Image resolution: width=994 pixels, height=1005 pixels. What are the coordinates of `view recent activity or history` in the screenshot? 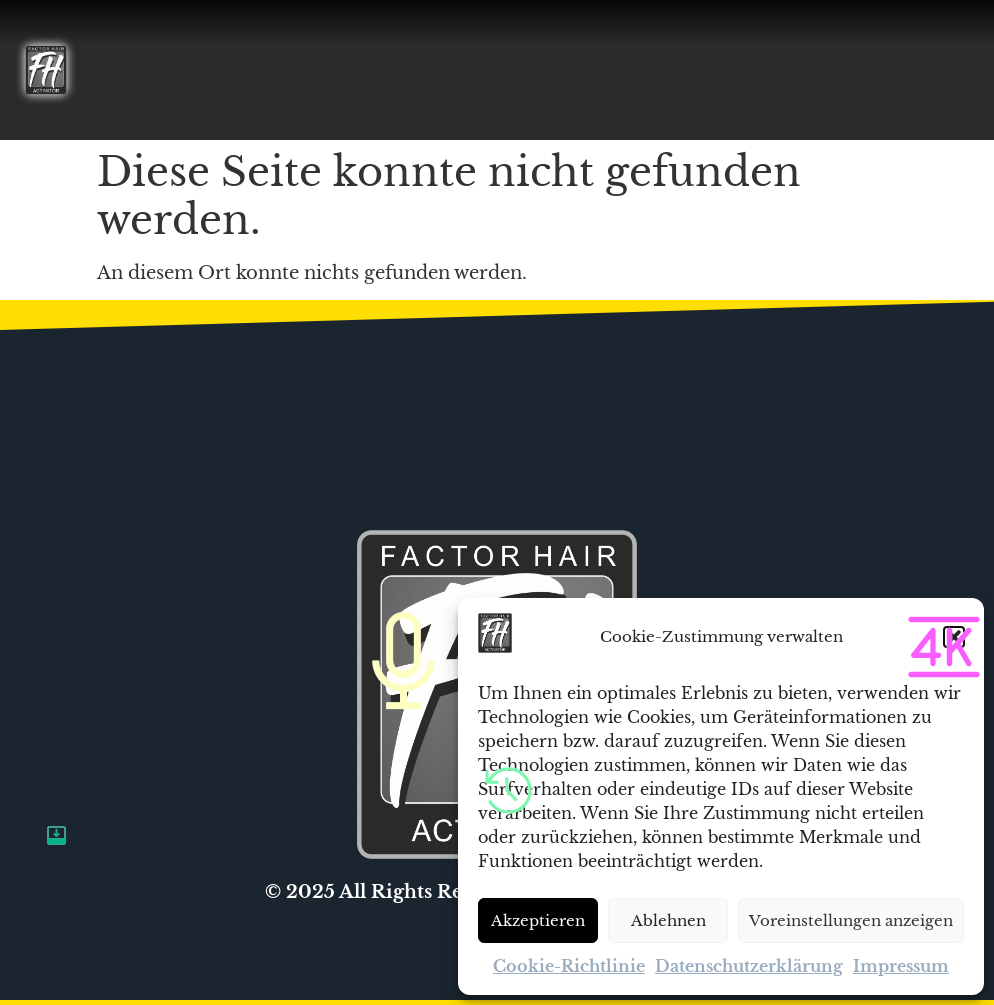 It's located at (508, 790).